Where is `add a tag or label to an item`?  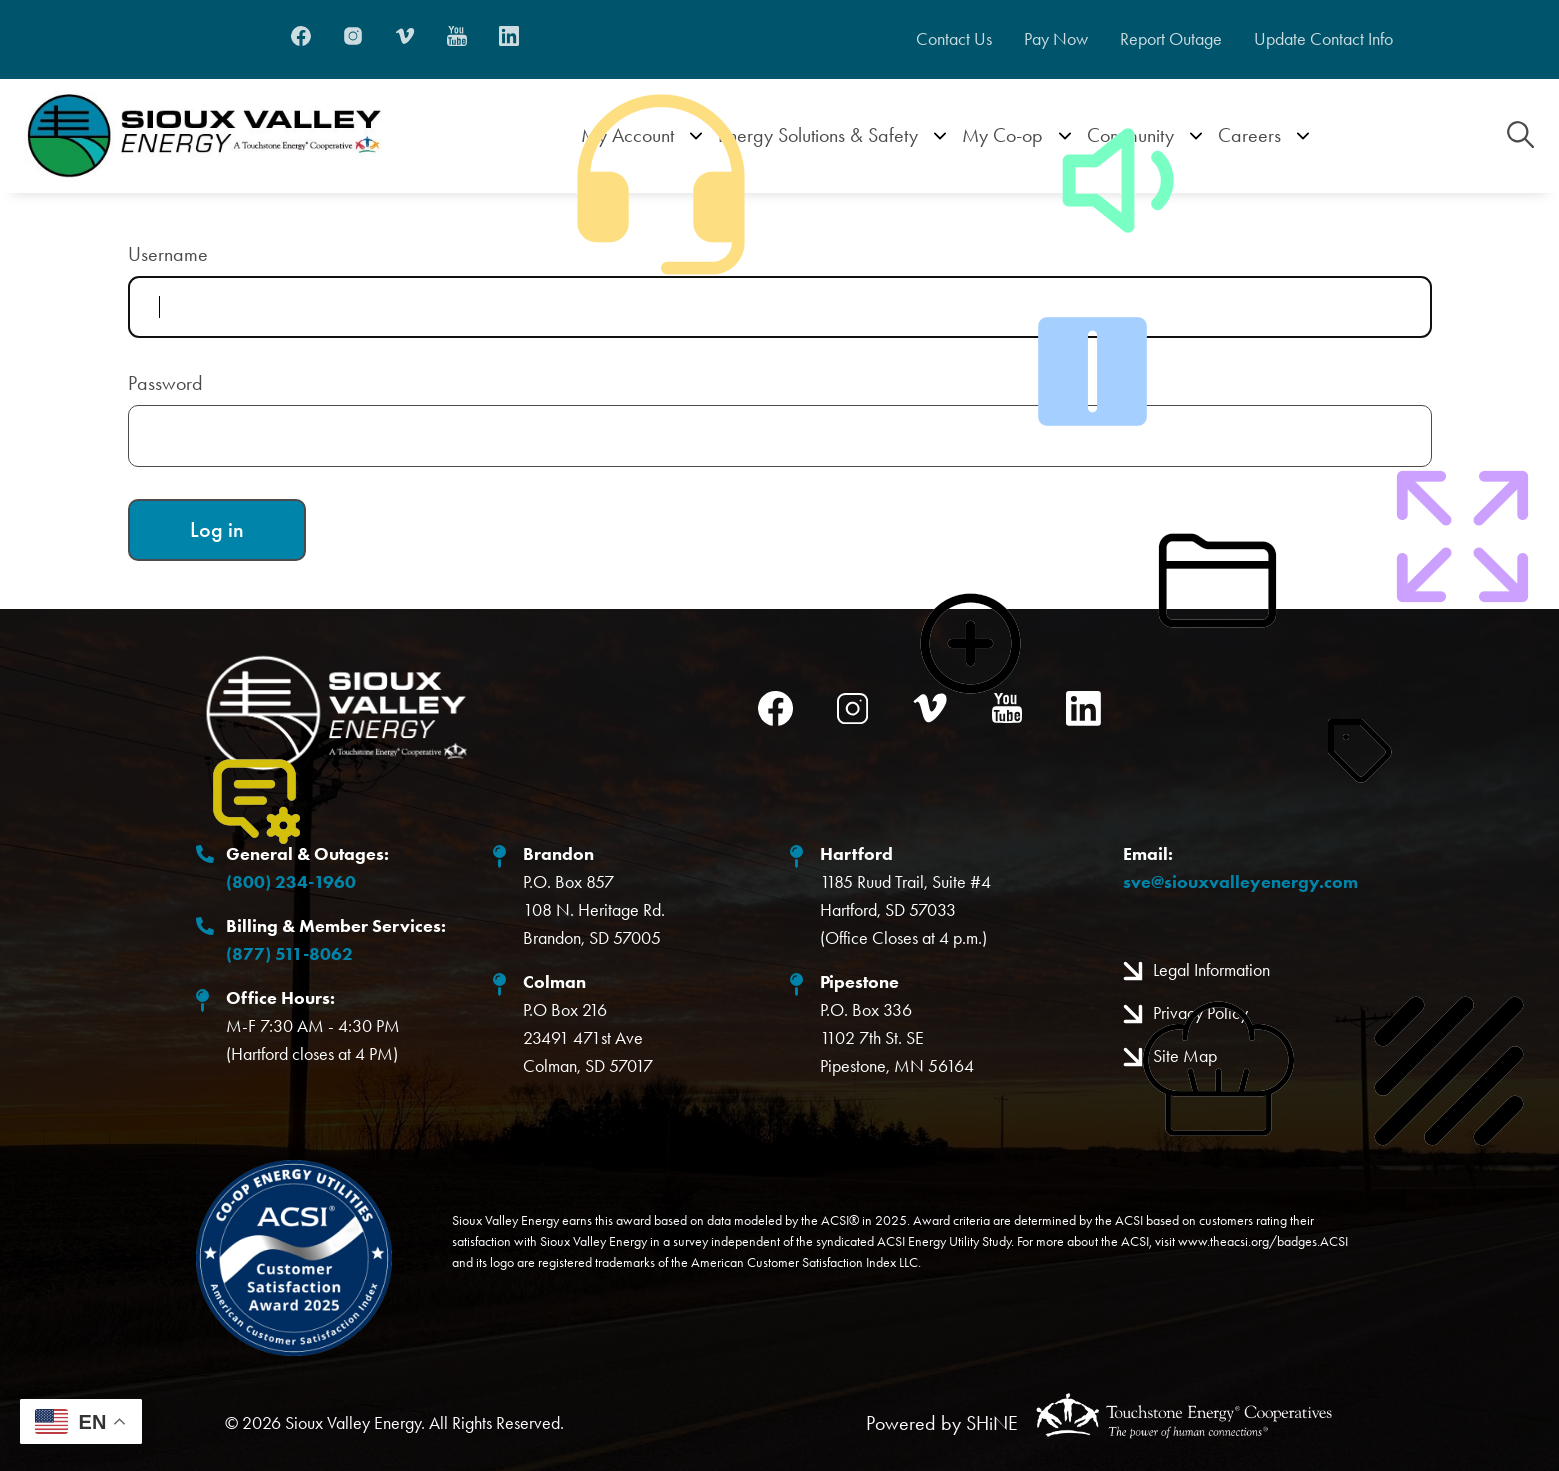
add a tag or label to an item is located at coordinates (1361, 752).